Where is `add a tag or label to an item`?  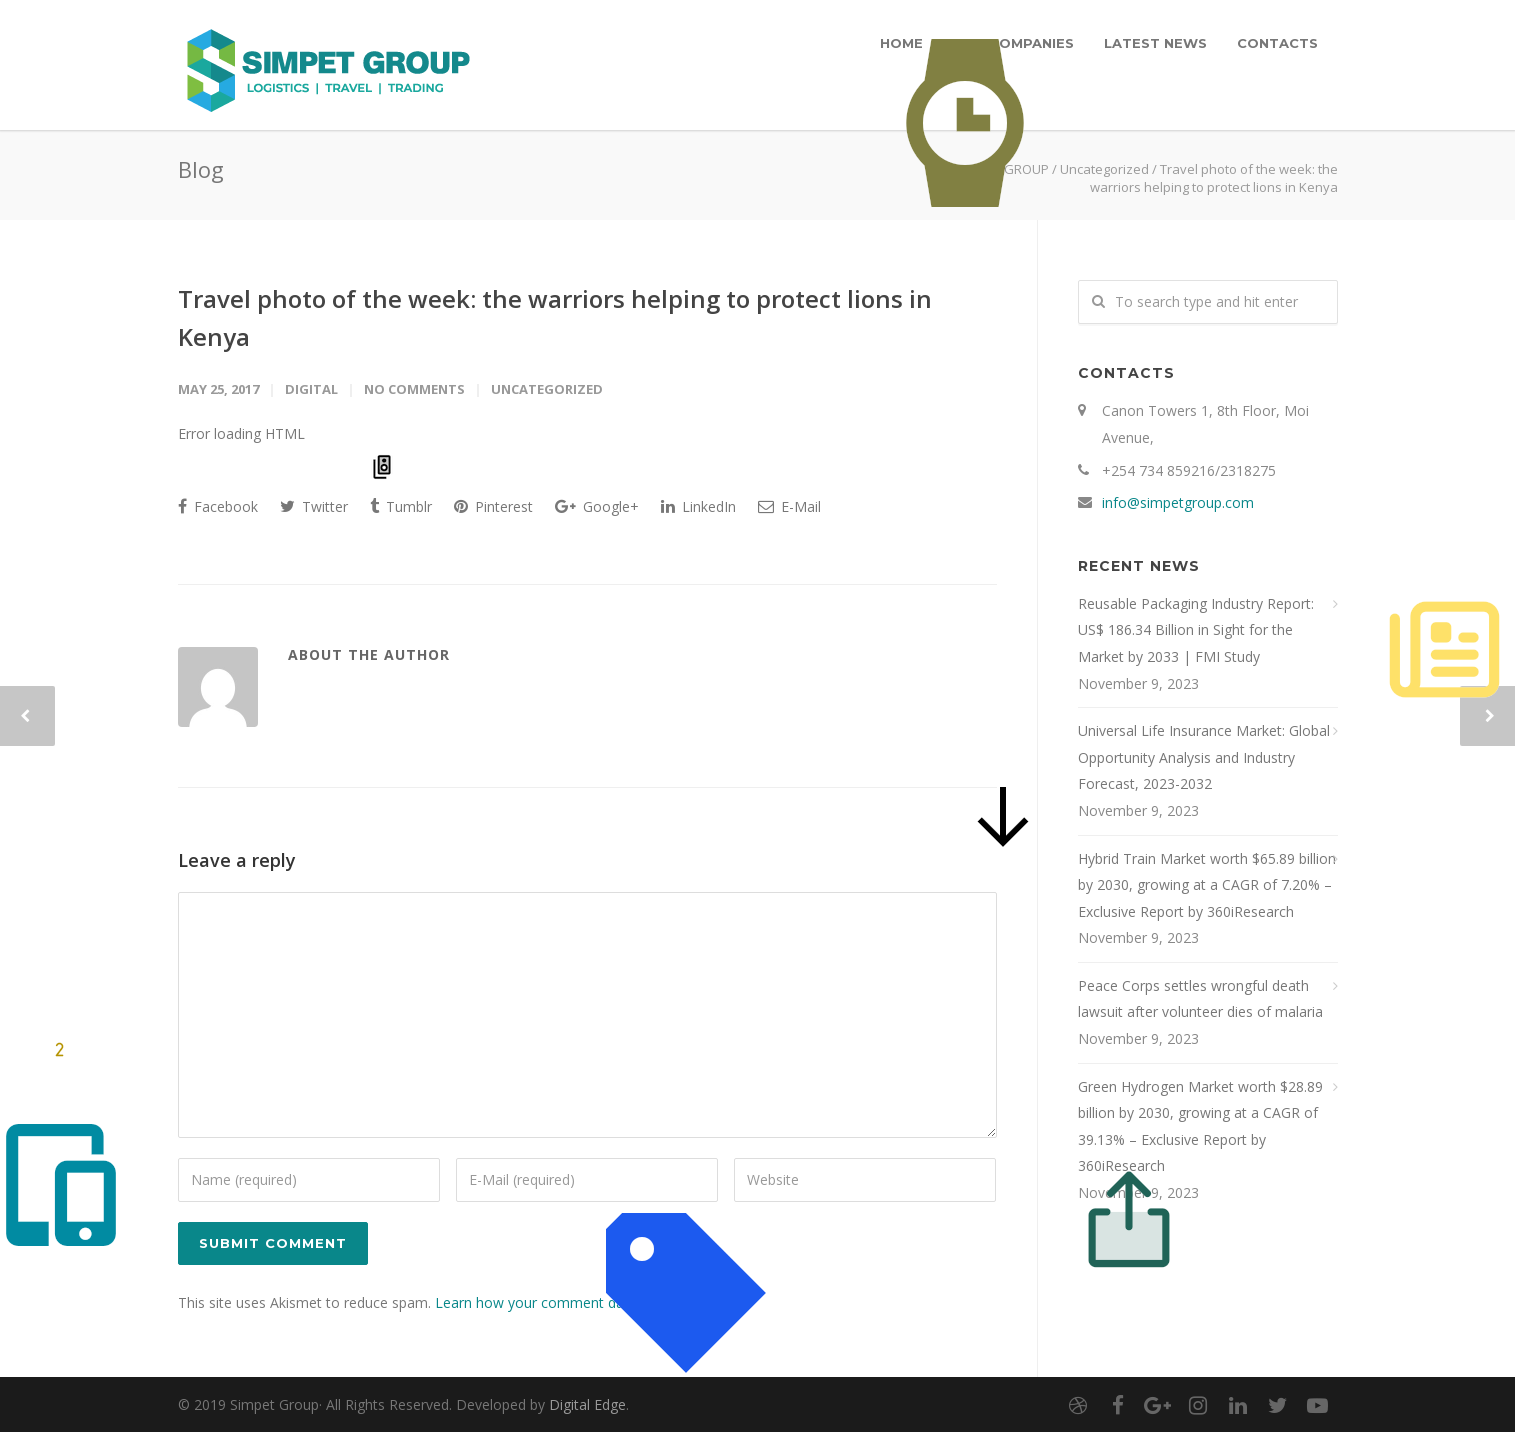 add a tag or label to an item is located at coordinates (686, 1293).